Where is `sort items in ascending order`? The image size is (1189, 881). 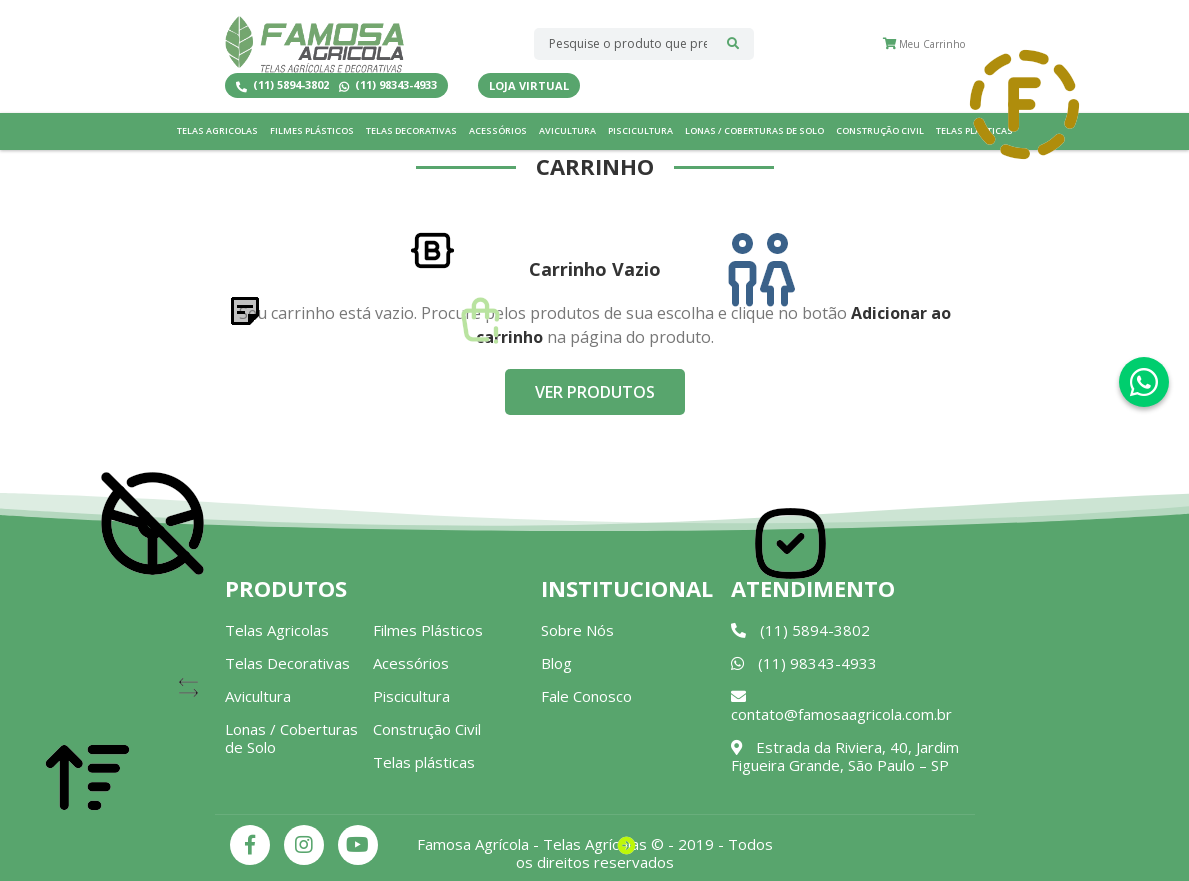 sort items in ascending order is located at coordinates (87, 777).